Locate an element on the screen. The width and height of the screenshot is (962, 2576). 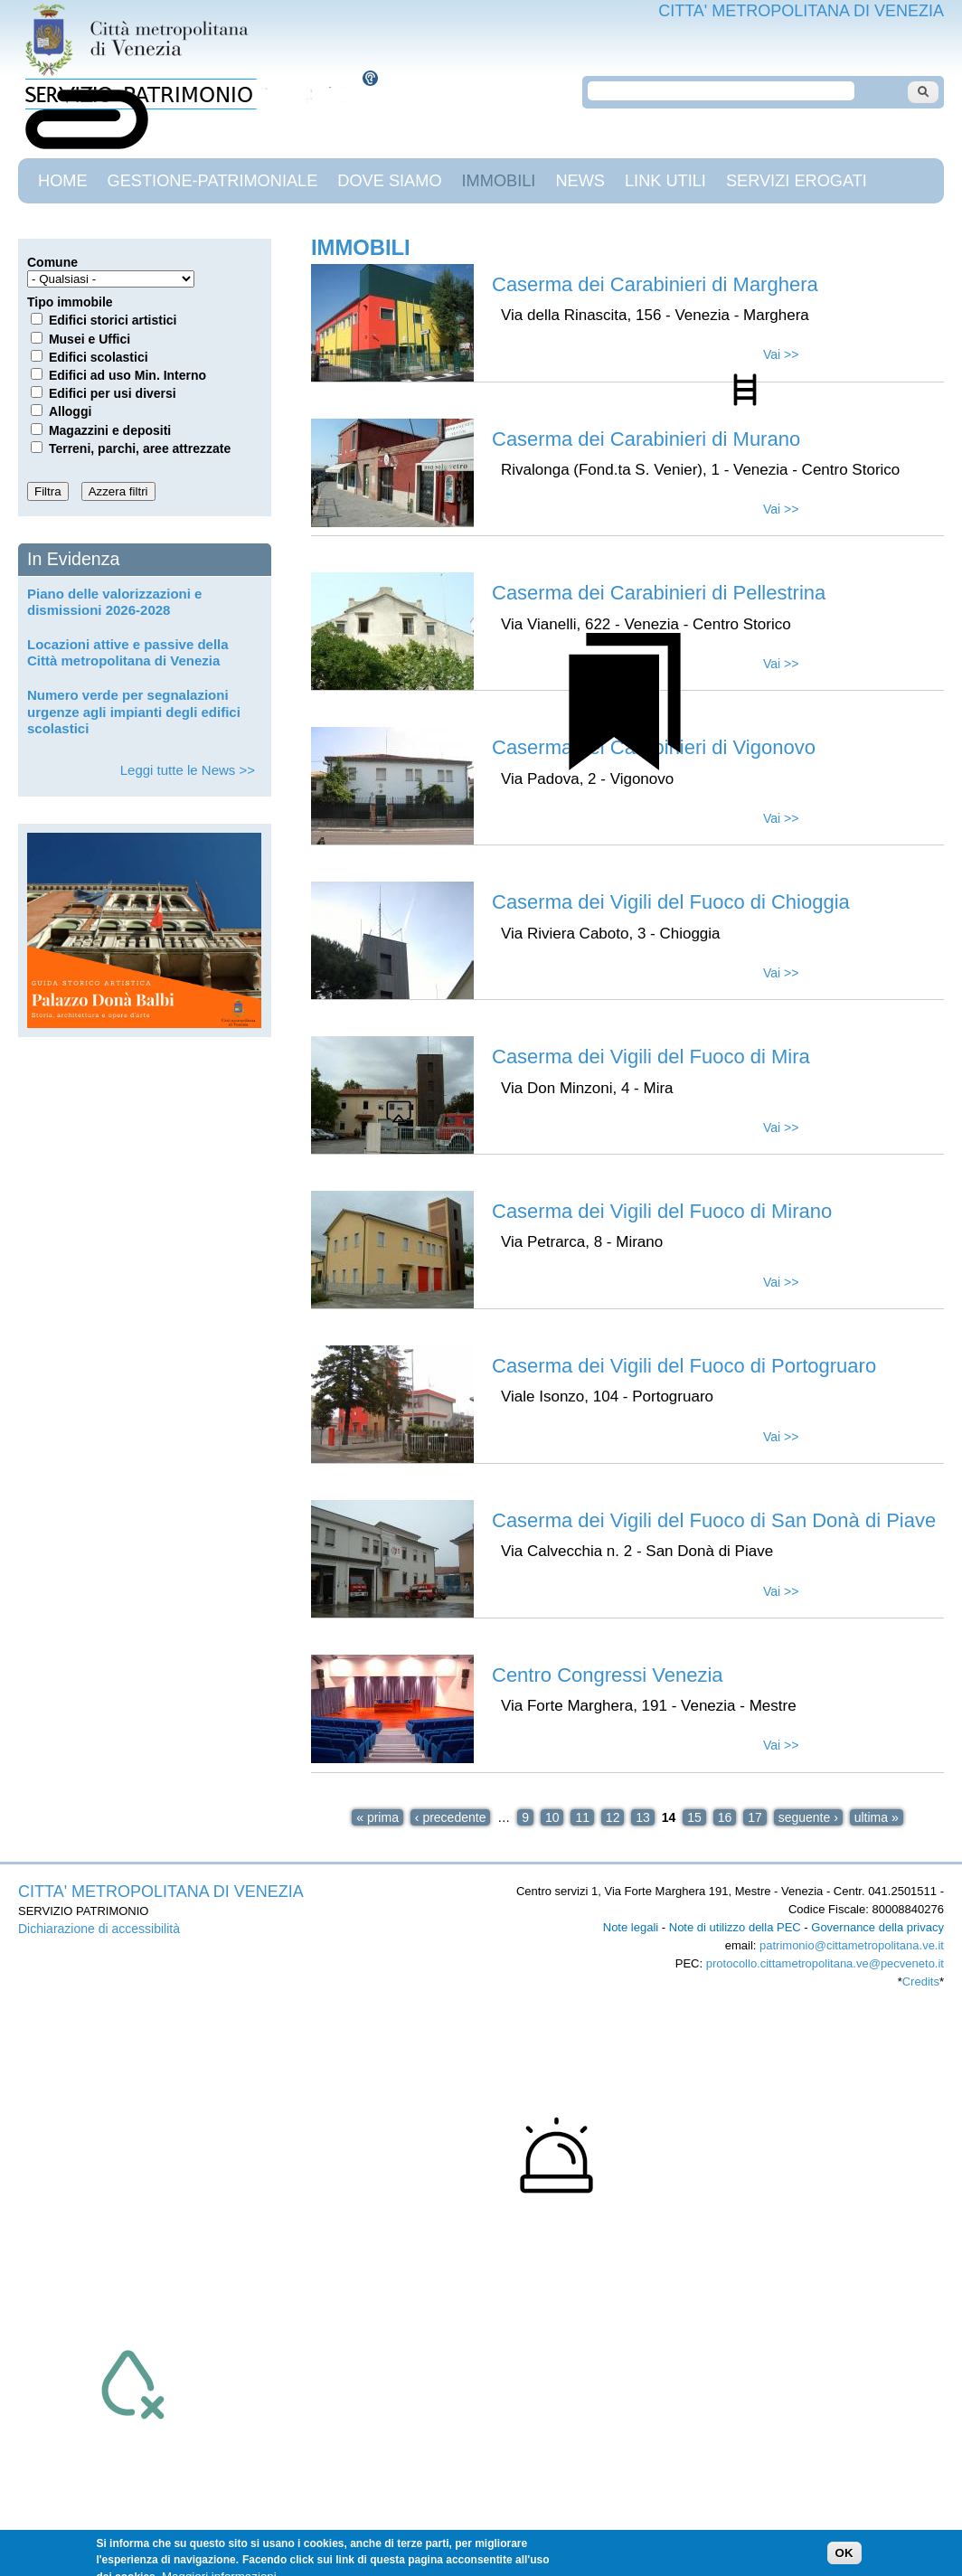
disable water or liquid-related feature is located at coordinates (127, 2383).